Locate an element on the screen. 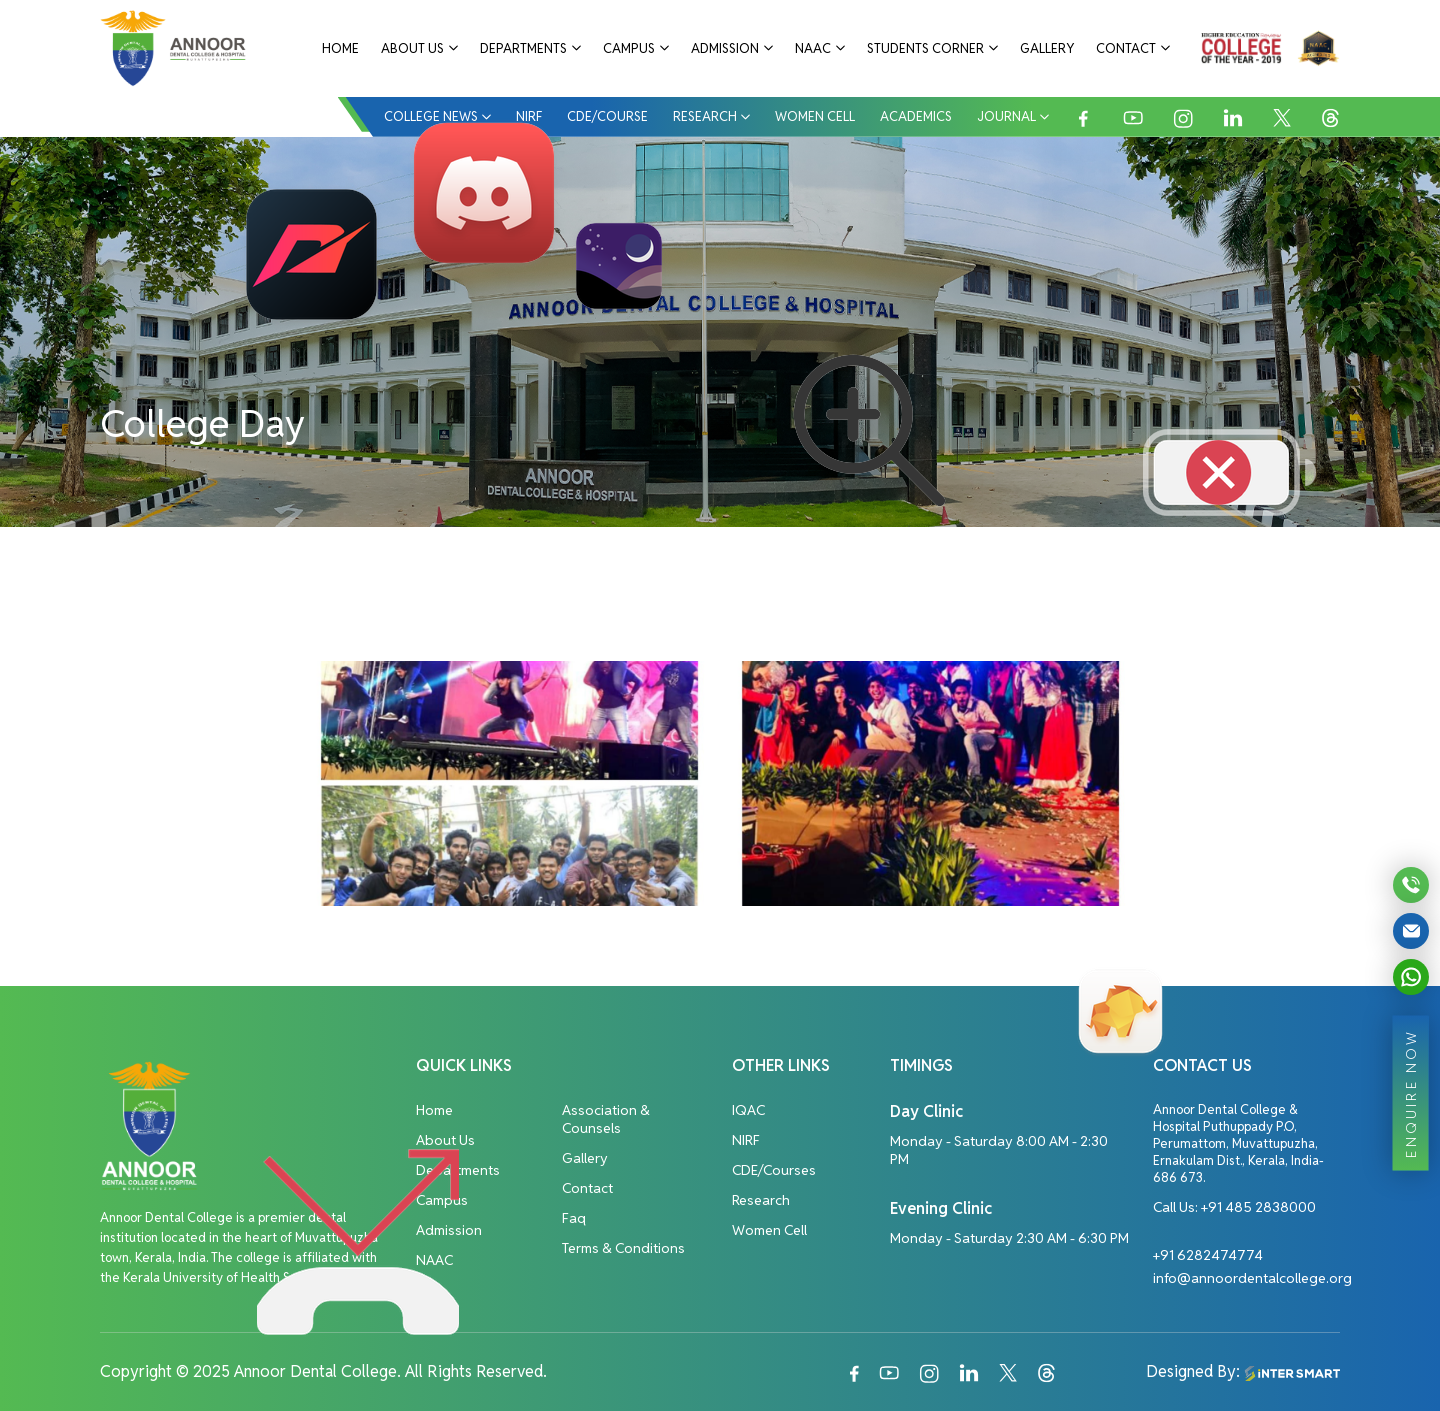 This screenshot has width=1440, height=1411. open lightcord messaging app is located at coordinates (484, 193).